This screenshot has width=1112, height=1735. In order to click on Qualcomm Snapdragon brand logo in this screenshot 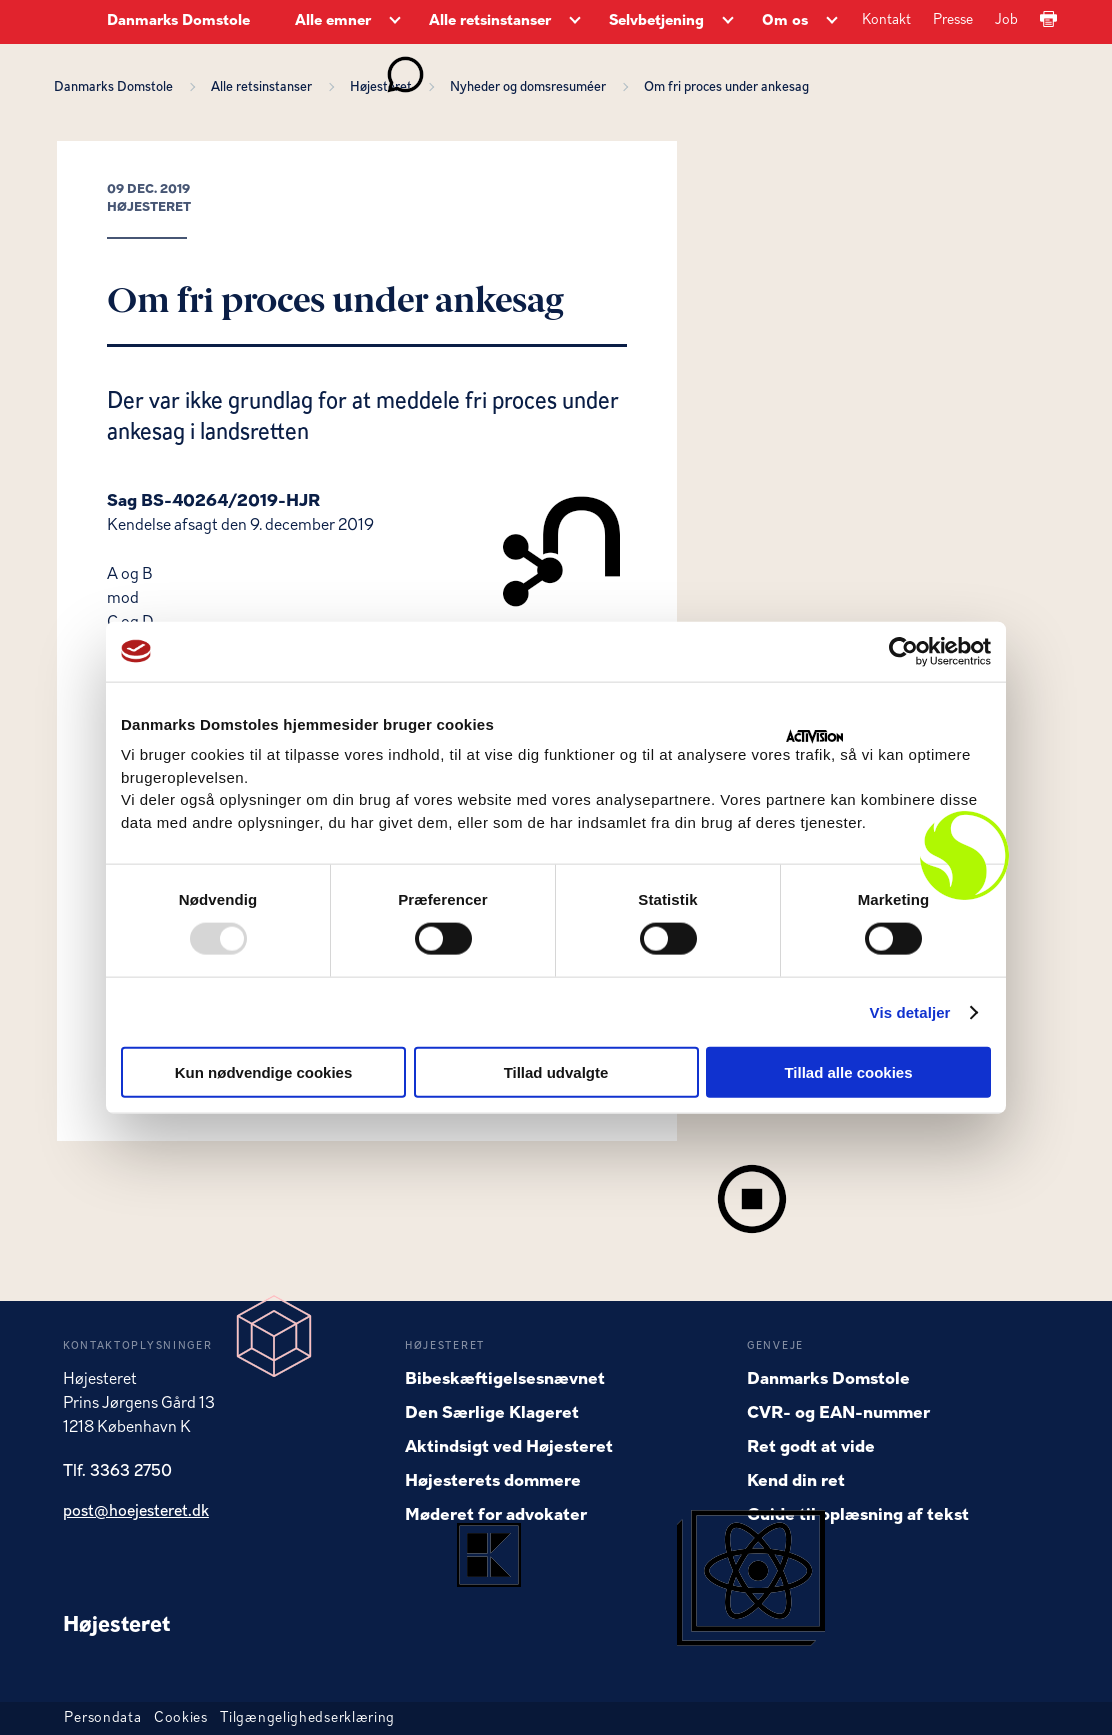, I will do `click(964, 855)`.